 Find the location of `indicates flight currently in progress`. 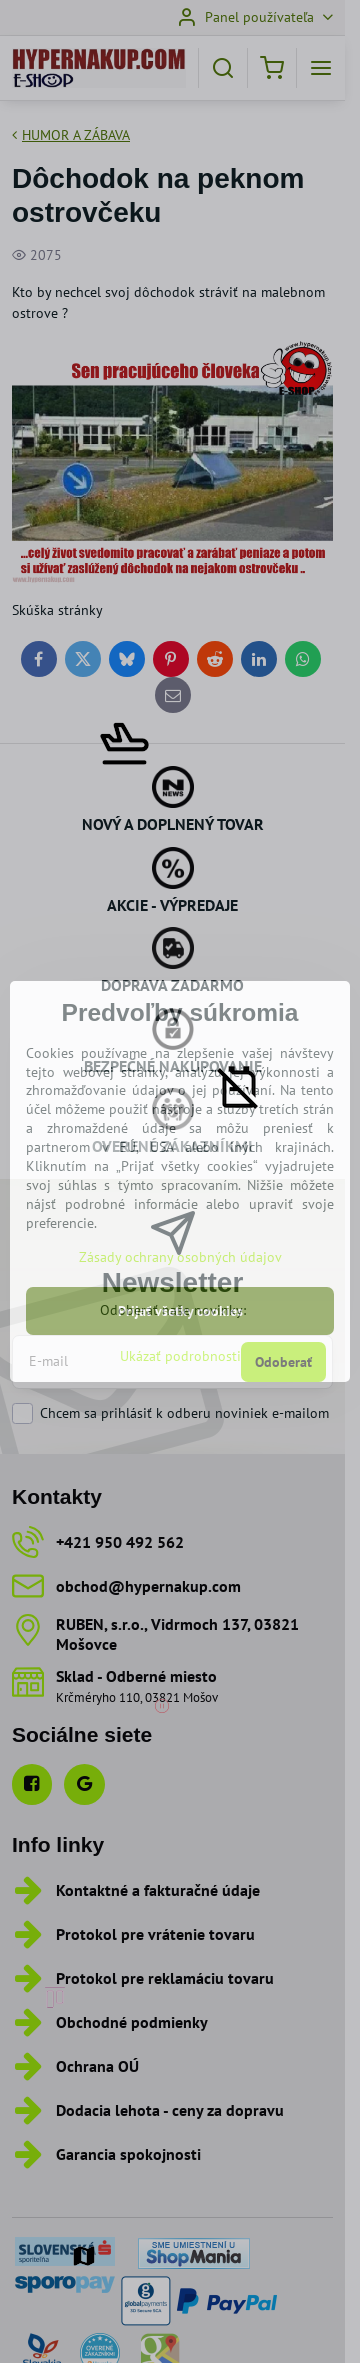

indicates flight currently in progress is located at coordinates (124, 742).